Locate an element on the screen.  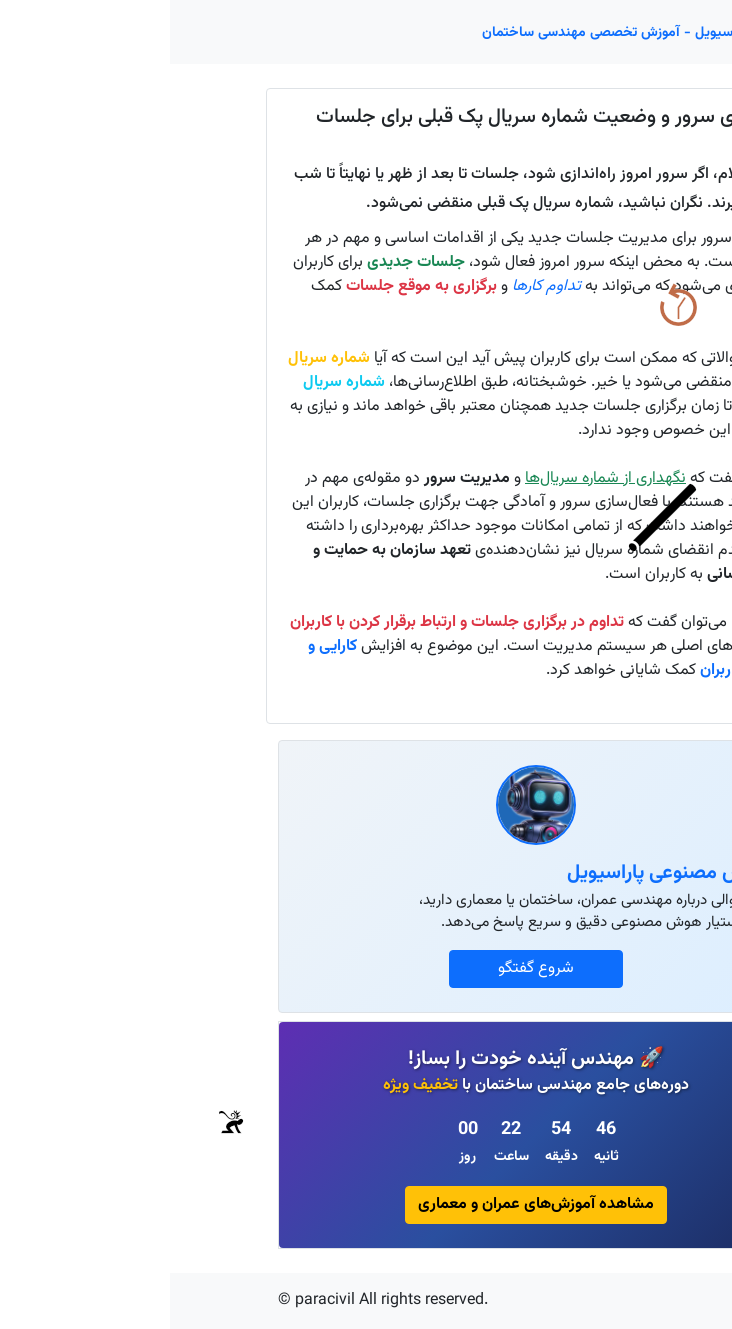
indicates slavery or oppression theme in historical game content is located at coordinates (231, 1121).